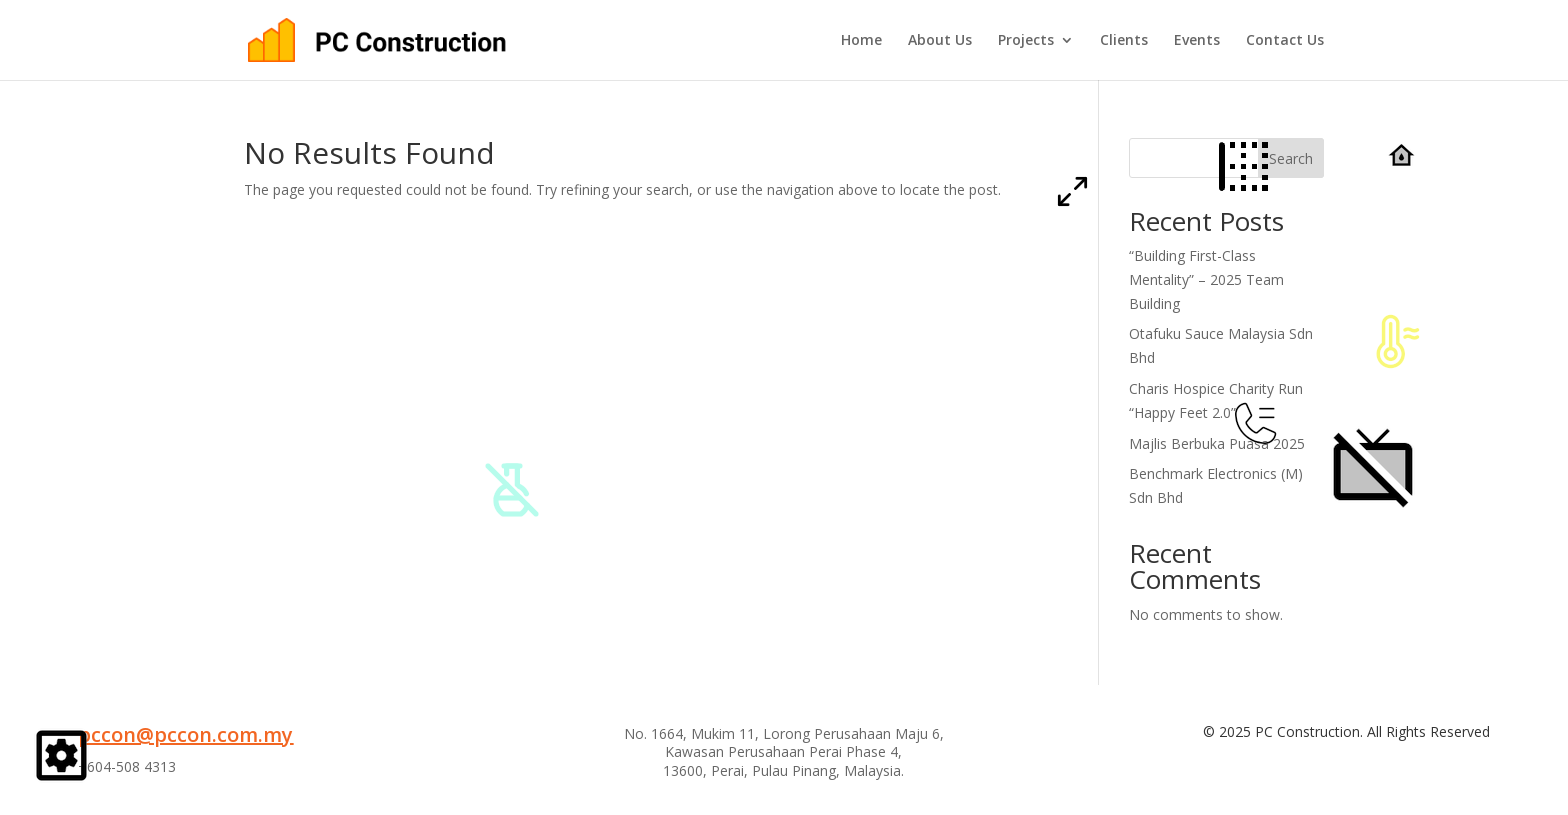  What do you see at coordinates (61, 755) in the screenshot?
I see `access application settings` at bounding box center [61, 755].